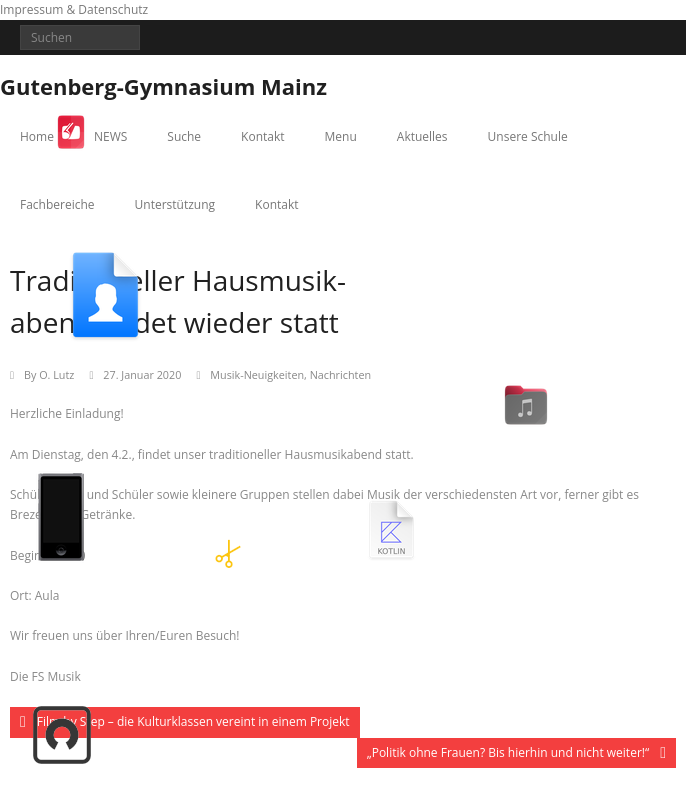 The image size is (686, 798). Describe the element at coordinates (526, 405) in the screenshot. I see `open your music folder` at that location.